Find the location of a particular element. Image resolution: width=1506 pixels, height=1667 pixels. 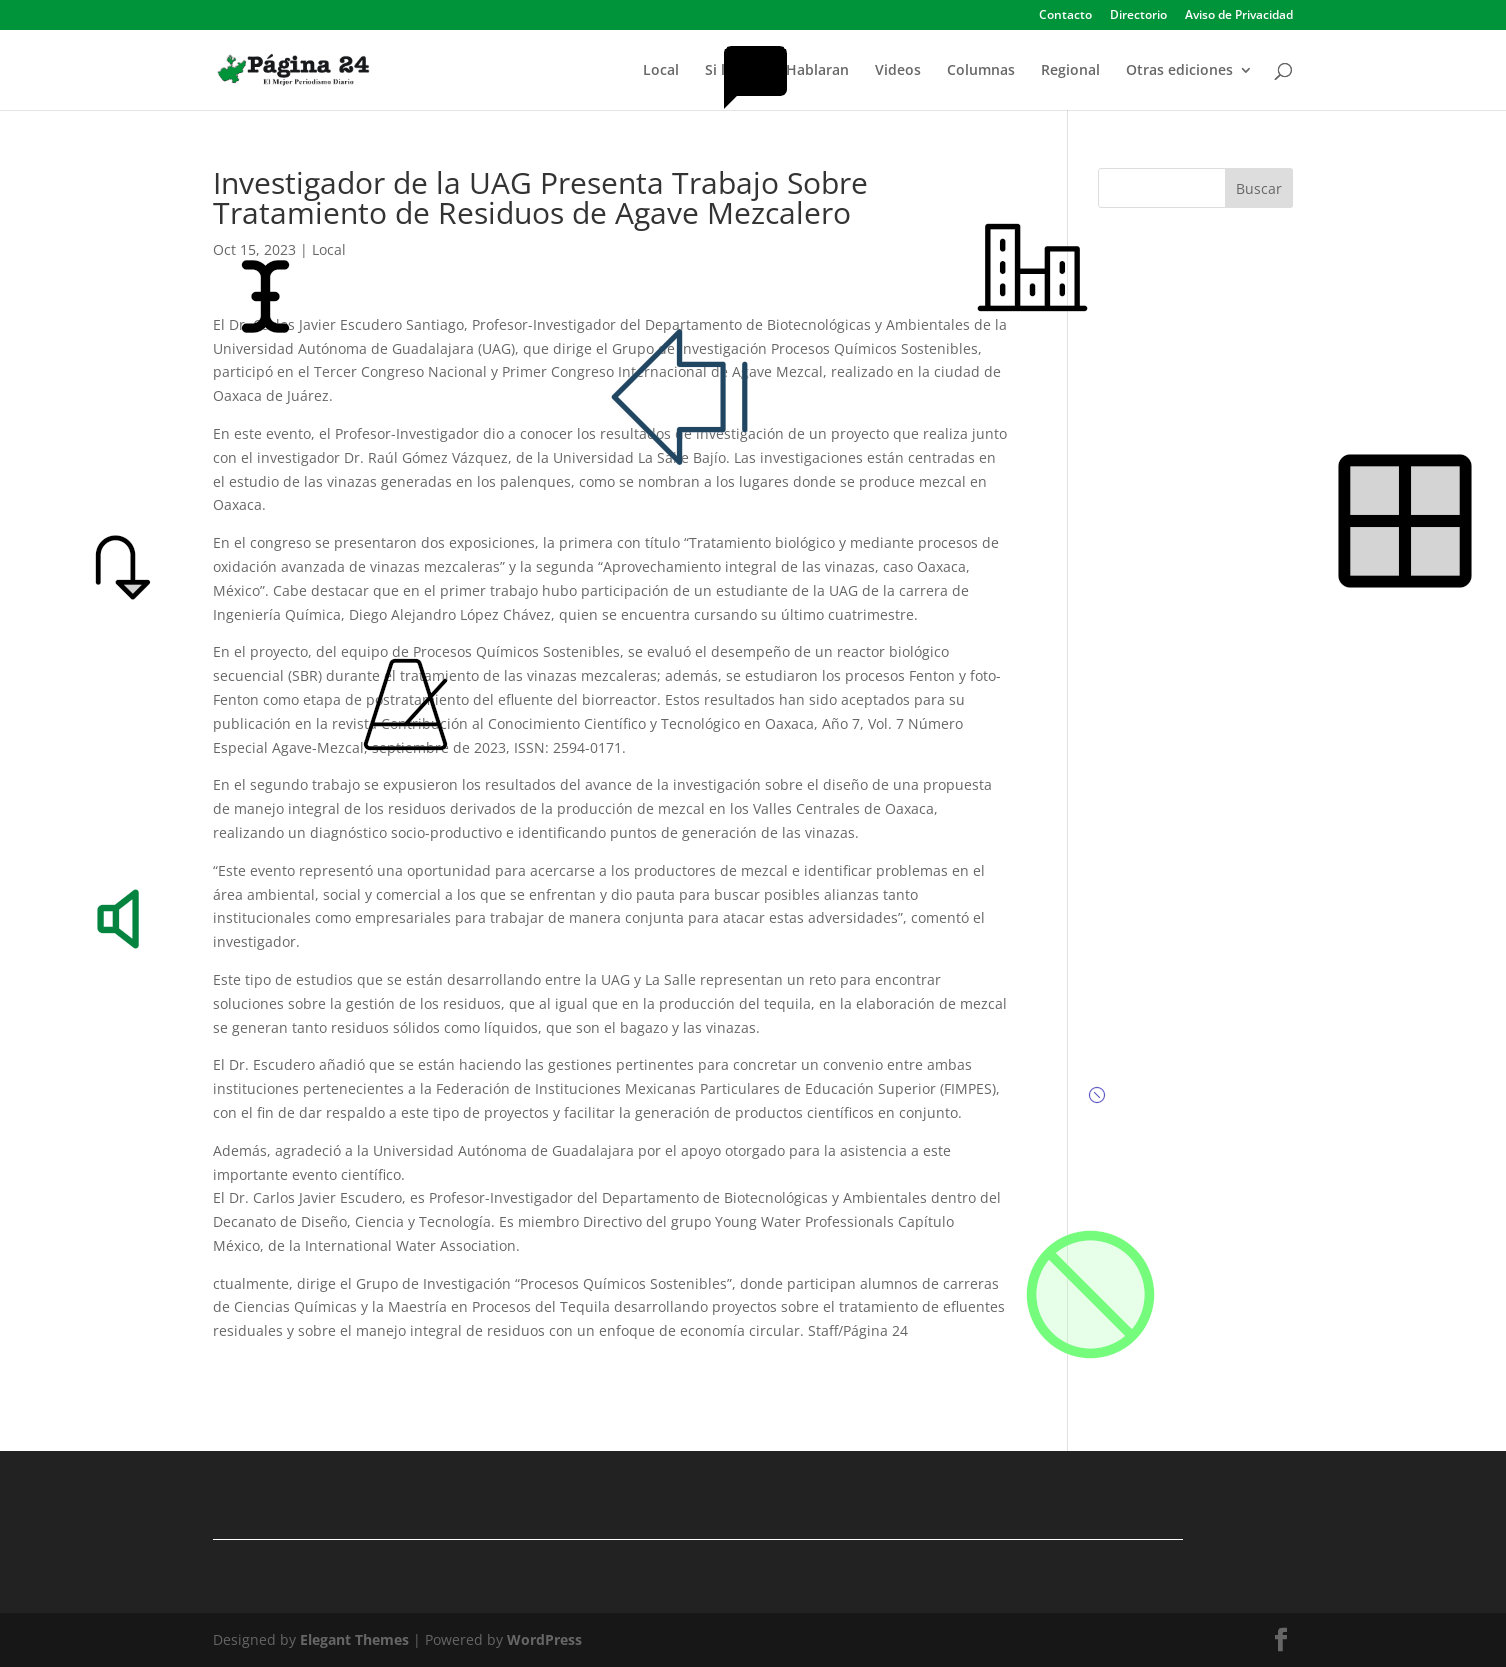

view items in grid layout is located at coordinates (1405, 521).